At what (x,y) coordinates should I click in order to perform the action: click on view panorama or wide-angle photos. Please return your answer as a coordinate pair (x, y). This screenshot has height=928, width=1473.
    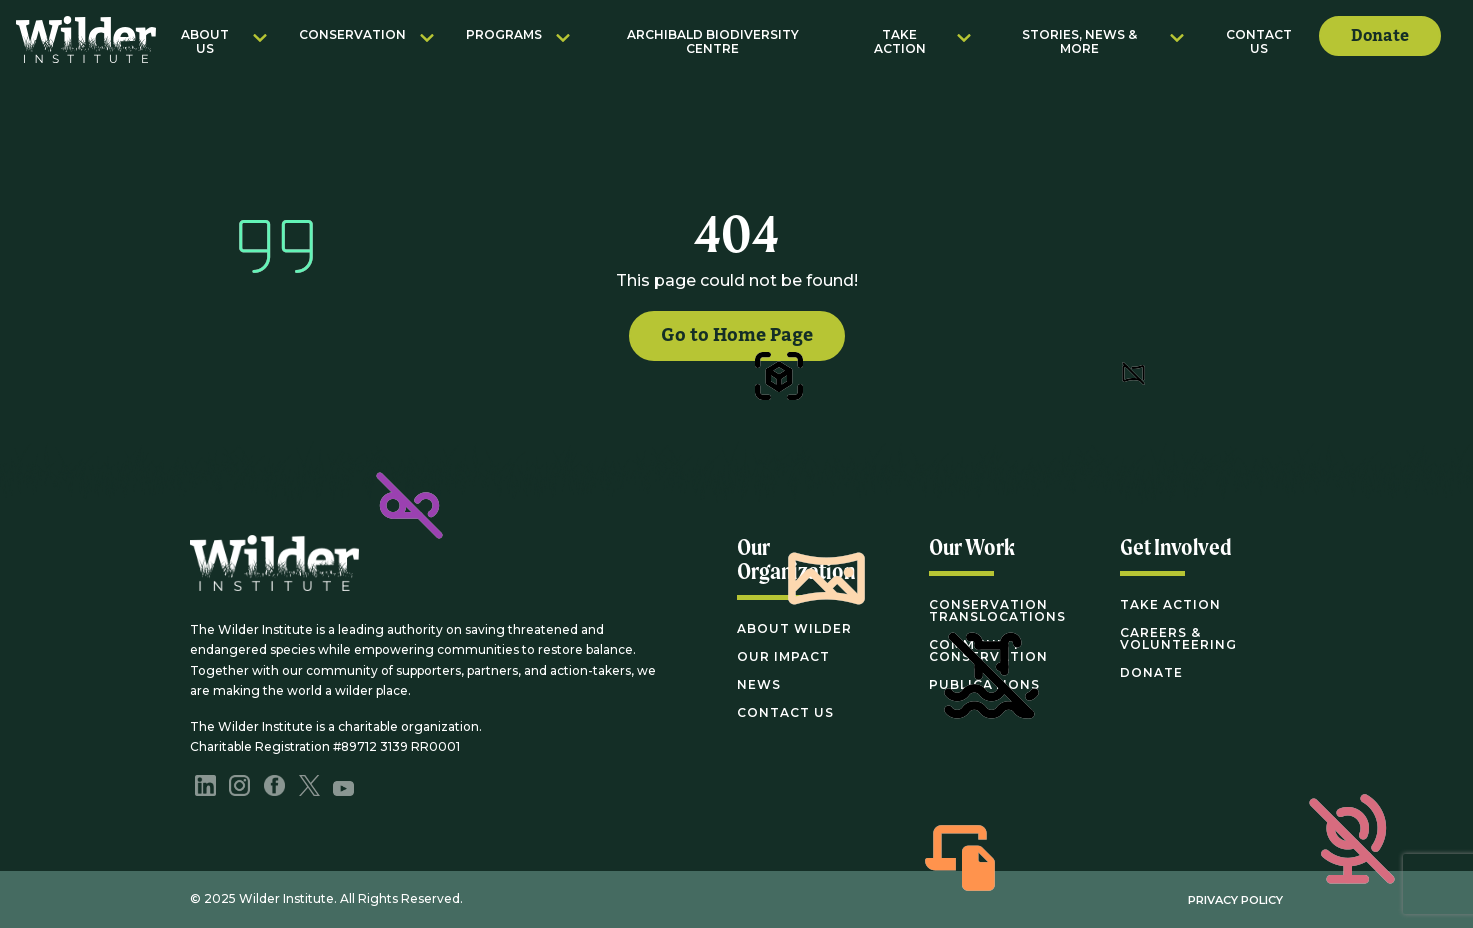
    Looking at the image, I should click on (826, 578).